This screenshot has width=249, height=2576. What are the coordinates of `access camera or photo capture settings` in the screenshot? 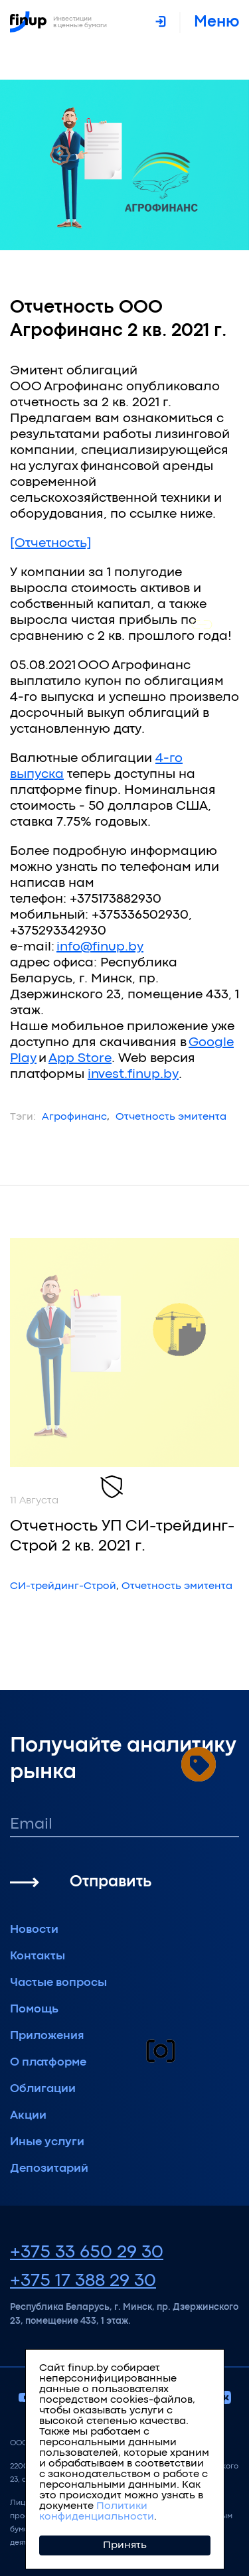 It's located at (161, 2051).